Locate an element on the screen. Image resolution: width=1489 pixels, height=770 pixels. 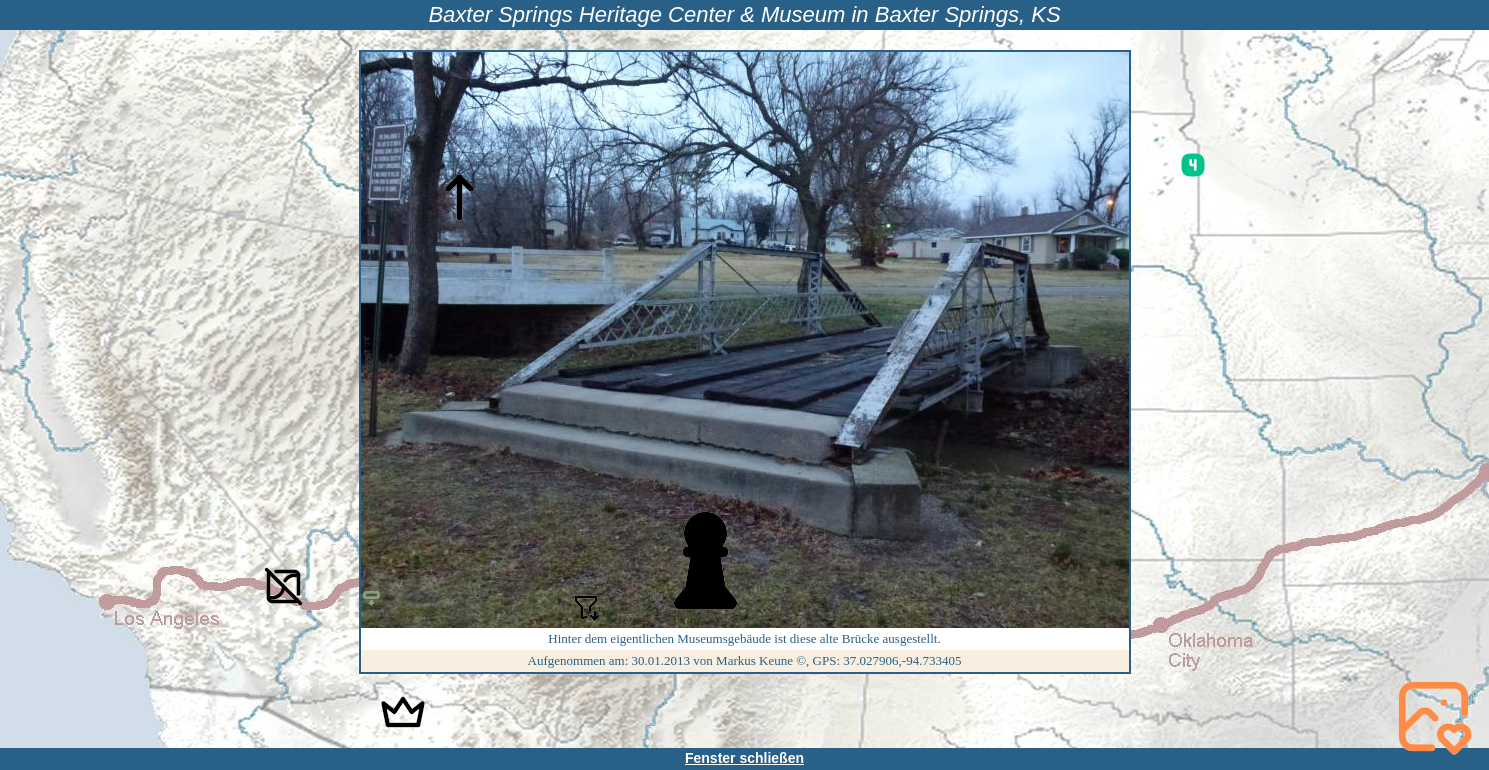
indicates premium or VIP membership status is located at coordinates (403, 712).